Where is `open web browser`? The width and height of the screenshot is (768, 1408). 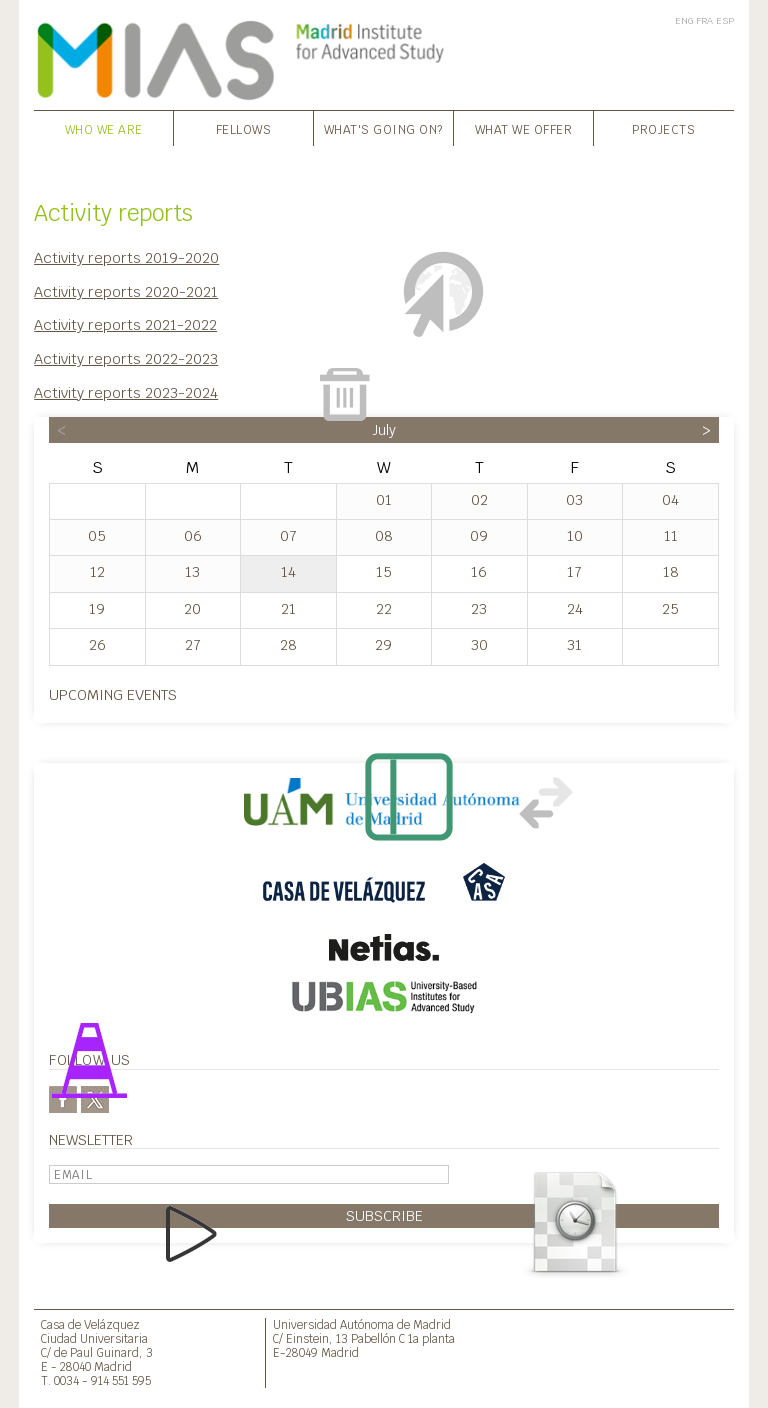 open web browser is located at coordinates (443, 291).